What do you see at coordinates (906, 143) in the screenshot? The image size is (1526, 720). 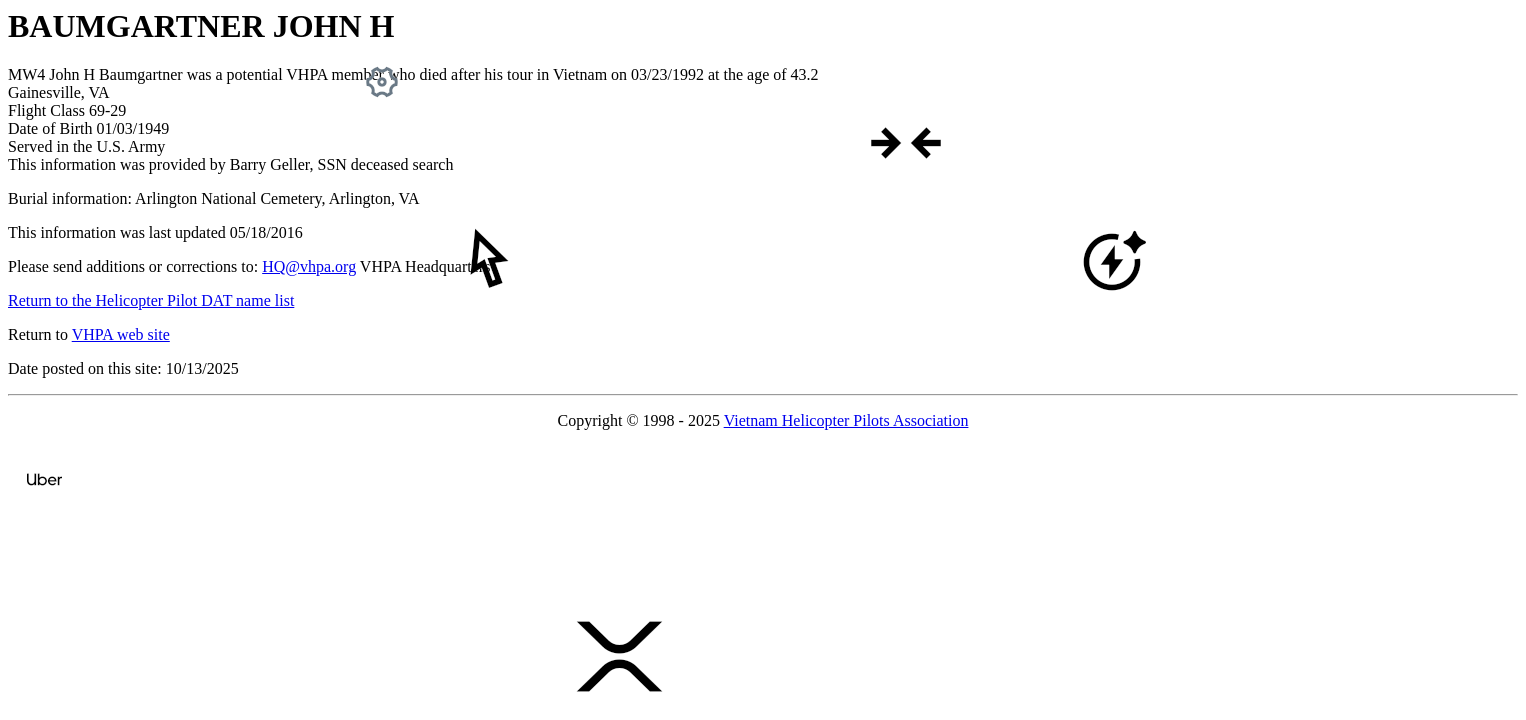 I see `collapse panel horizontally` at bounding box center [906, 143].